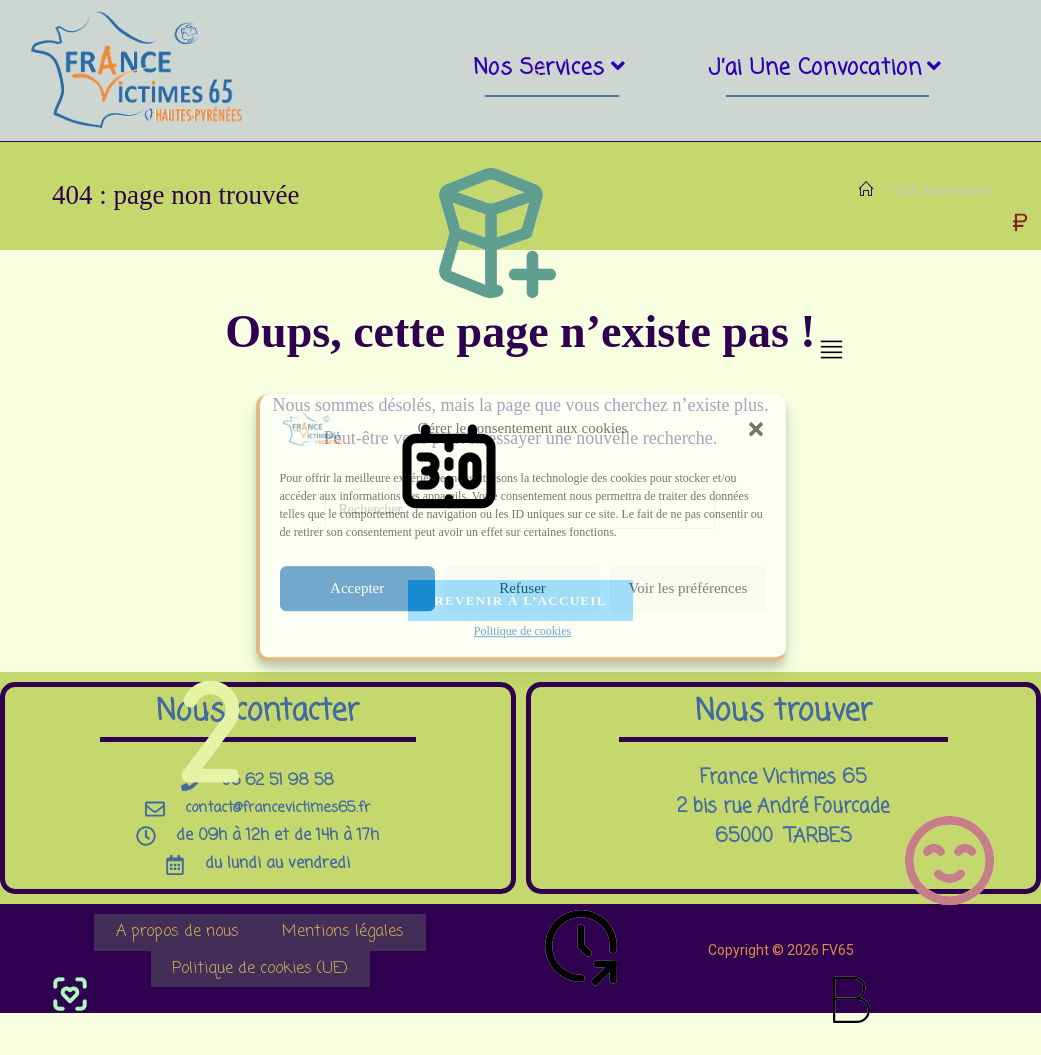 Image resolution: width=1041 pixels, height=1055 pixels. Describe the element at coordinates (210, 731) in the screenshot. I see `indicates step two in a multi-step process` at that location.